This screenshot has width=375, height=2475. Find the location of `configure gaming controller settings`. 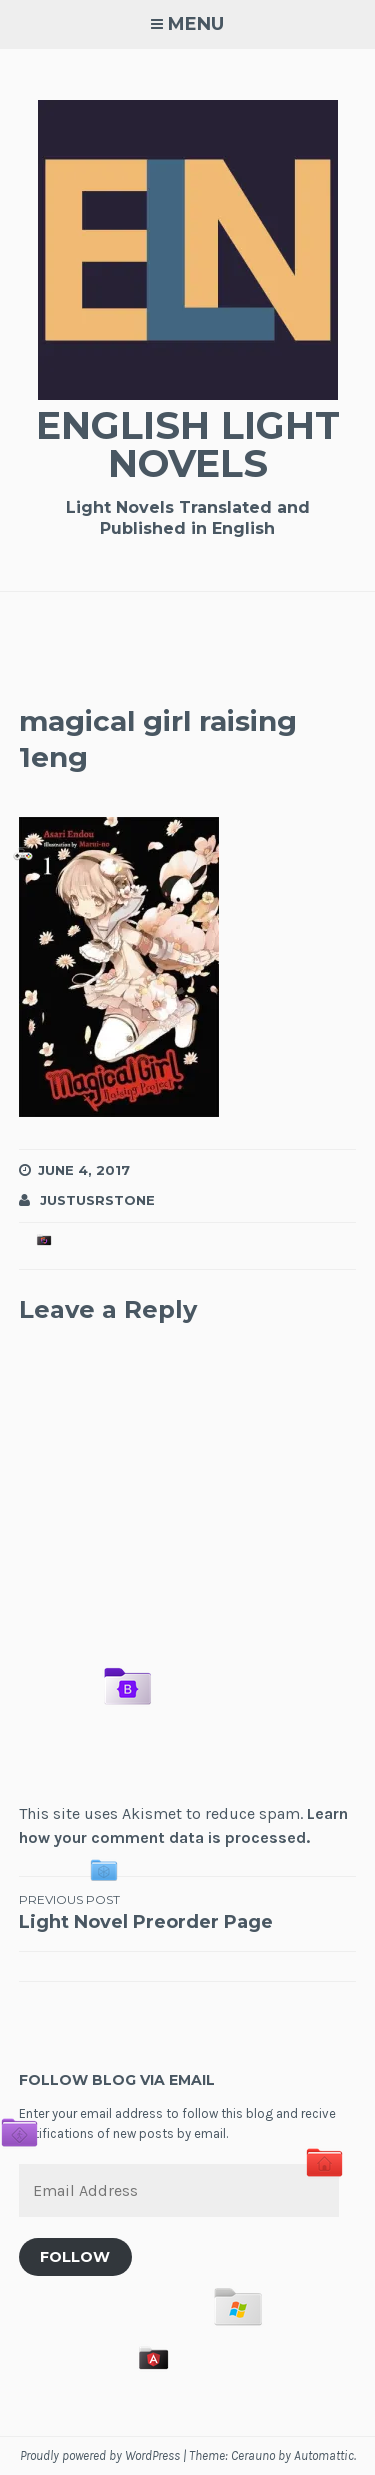

configure gaming controller settings is located at coordinates (23, 852).